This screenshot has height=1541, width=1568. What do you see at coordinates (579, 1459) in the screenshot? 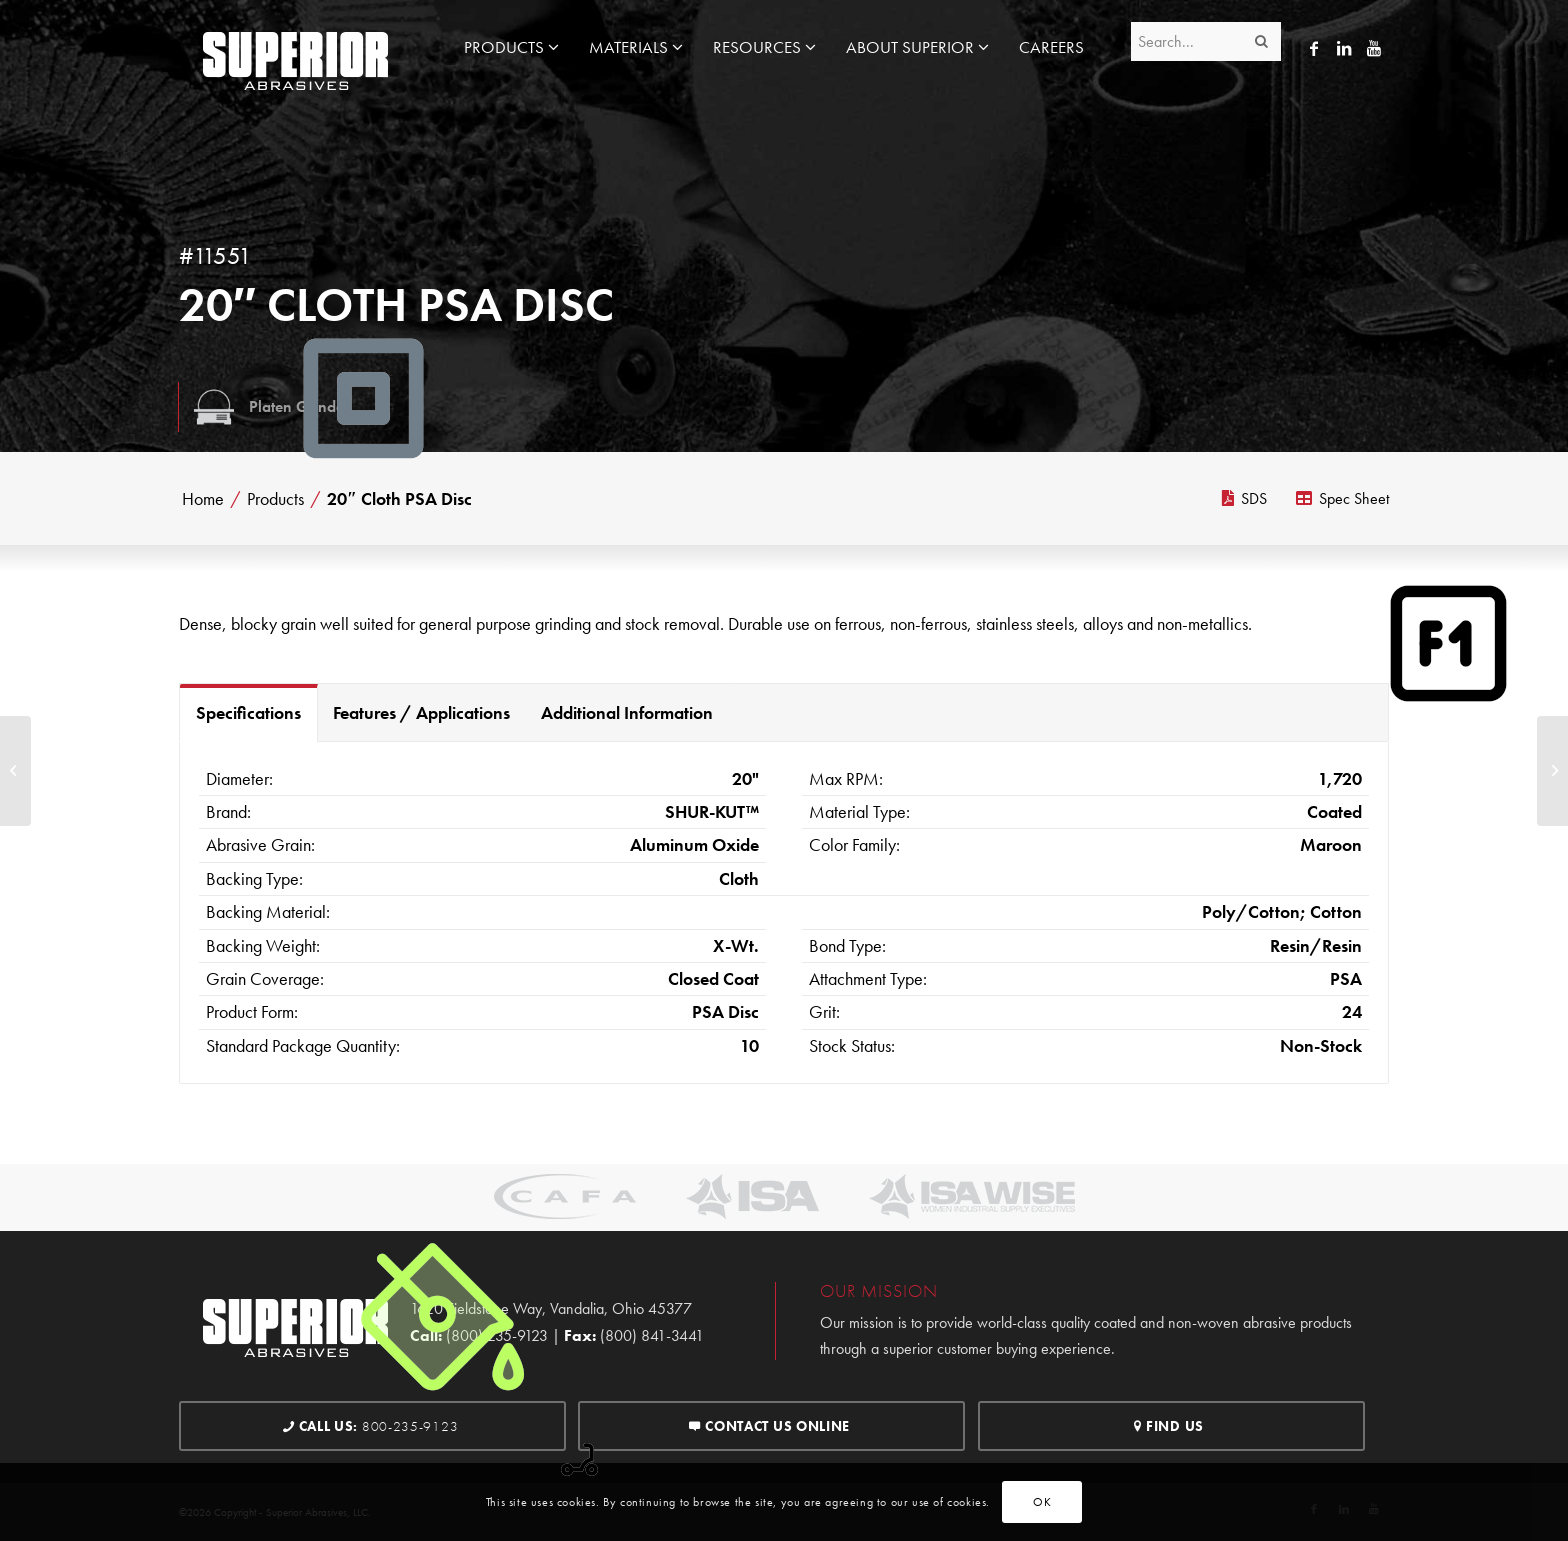
I see `select scooter as transportation mode` at bounding box center [579, 1459].